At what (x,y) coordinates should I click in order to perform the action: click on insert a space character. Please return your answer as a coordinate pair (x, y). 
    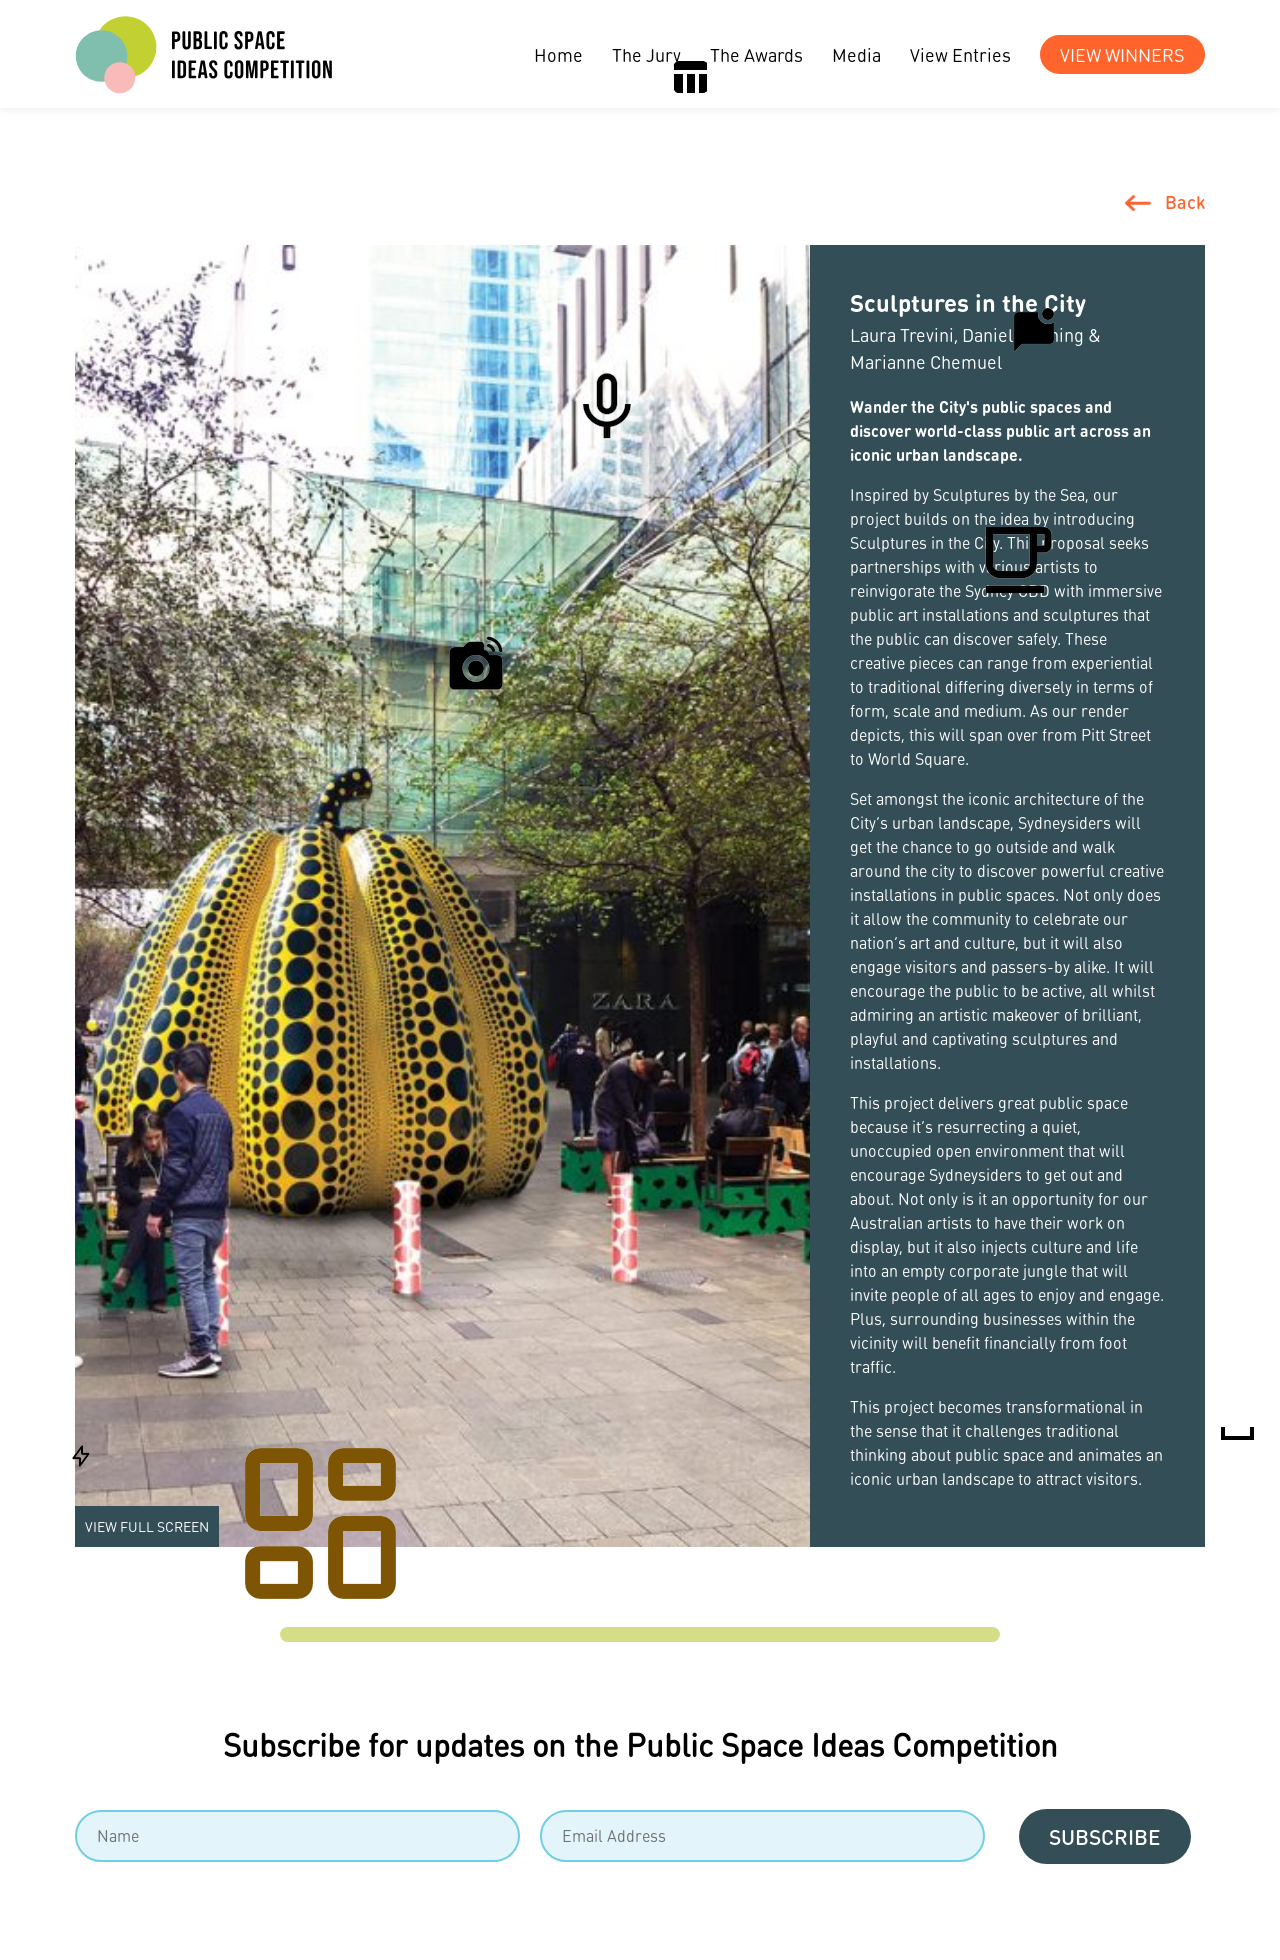
    Looking at the image, I should click on (1237, 1433).